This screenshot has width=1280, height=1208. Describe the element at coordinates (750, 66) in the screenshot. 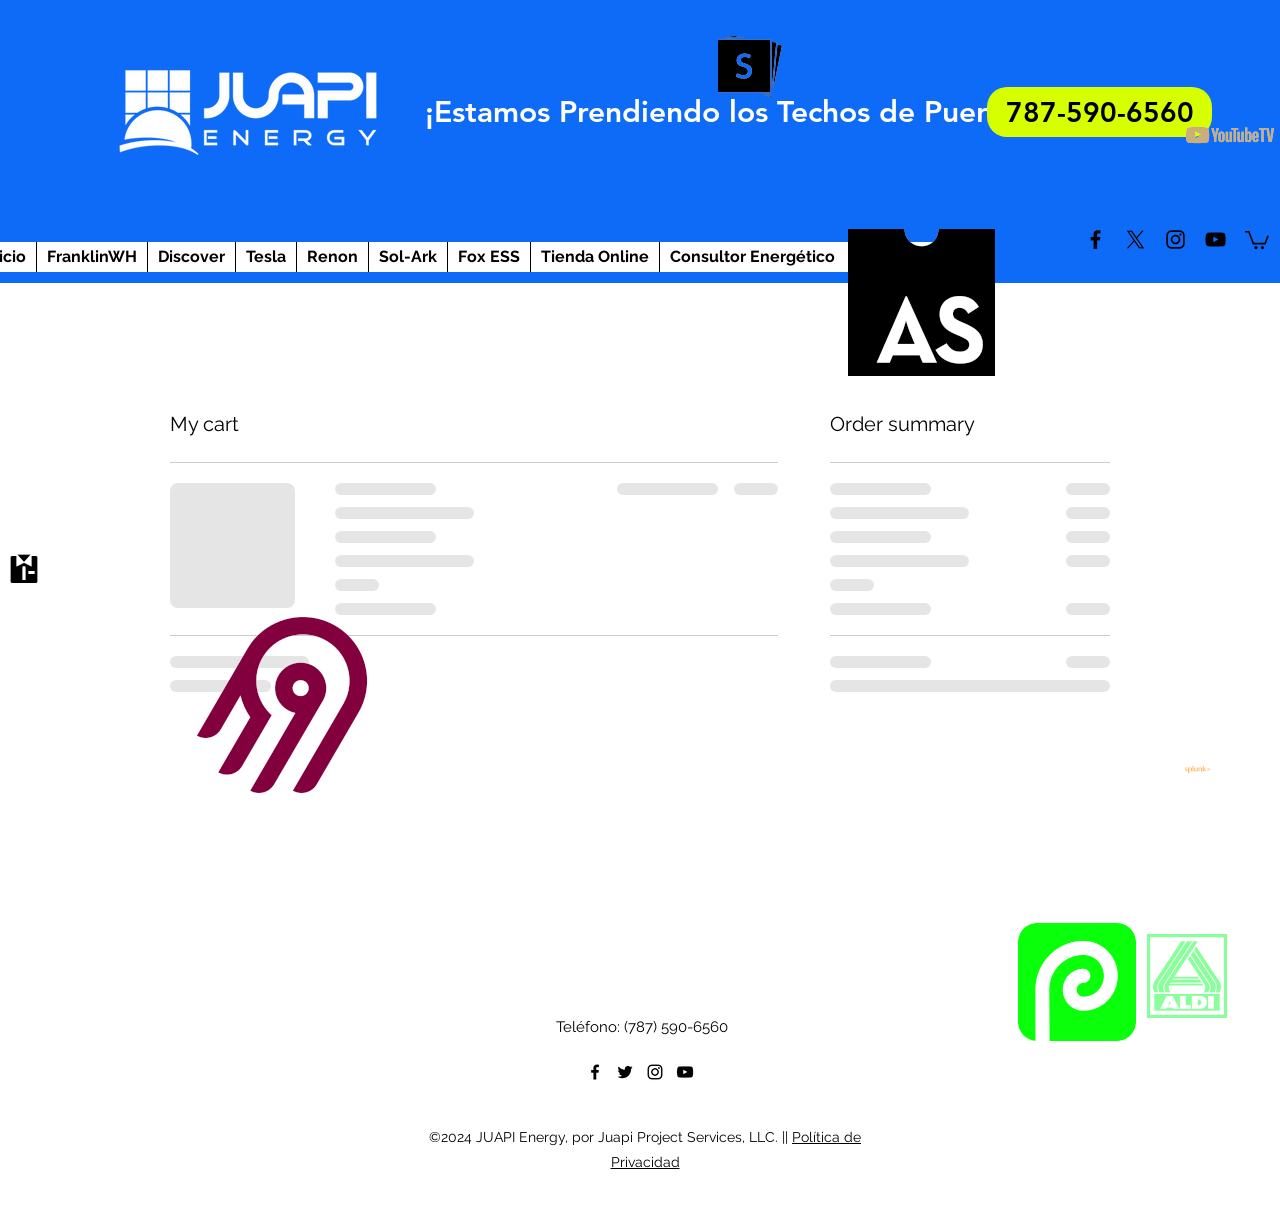

I see `open slides presentation app` at that location.